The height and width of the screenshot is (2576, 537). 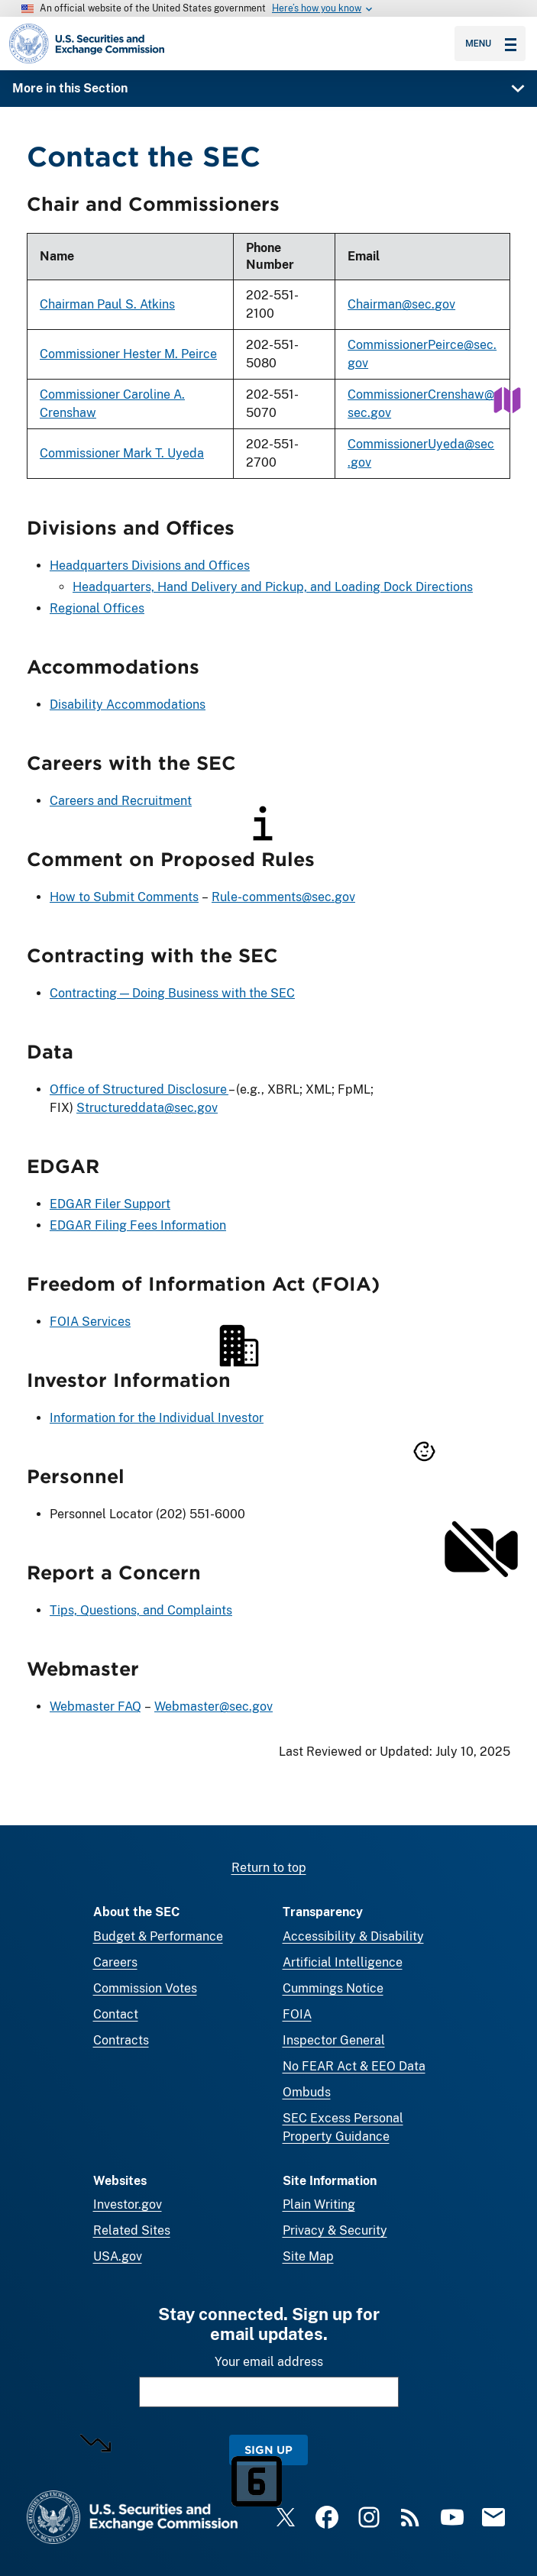 I want to click on view more information or details, so click(x=263, y=823).